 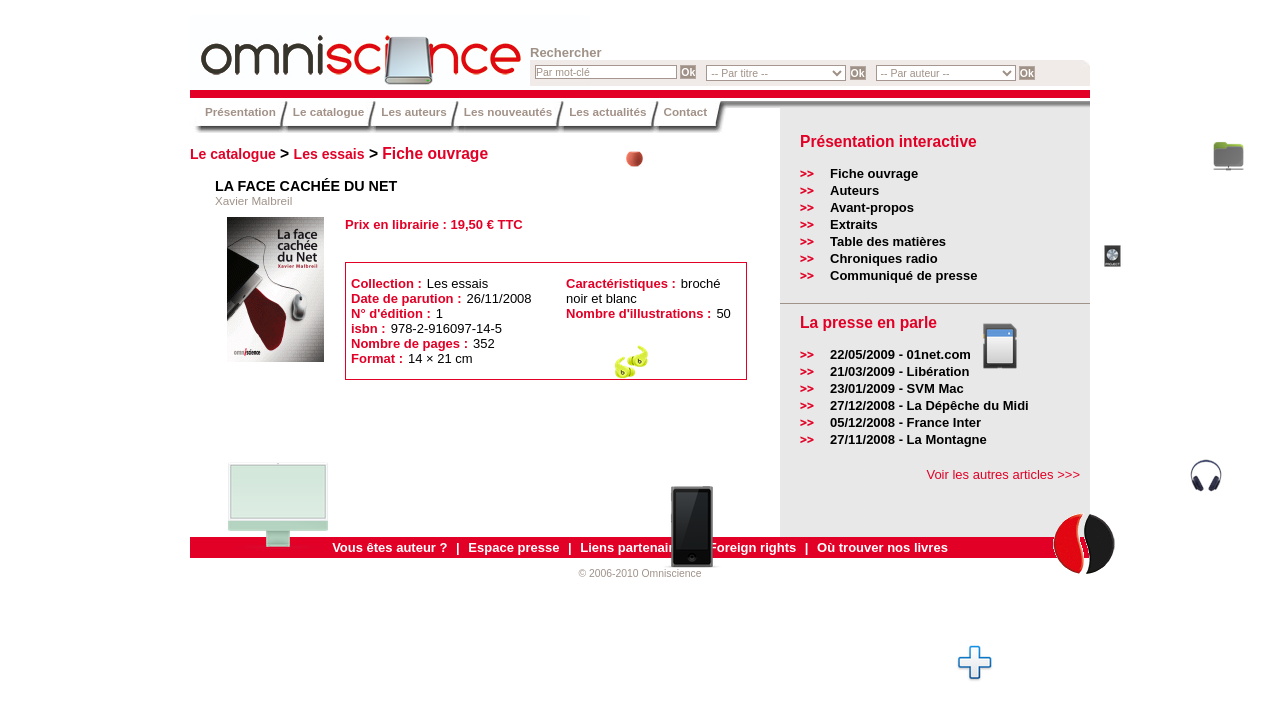 What do you see at coordinates (278, 503) in the screenshot?
I see `select green iMac as your device type` at bounding box center [278, 503].